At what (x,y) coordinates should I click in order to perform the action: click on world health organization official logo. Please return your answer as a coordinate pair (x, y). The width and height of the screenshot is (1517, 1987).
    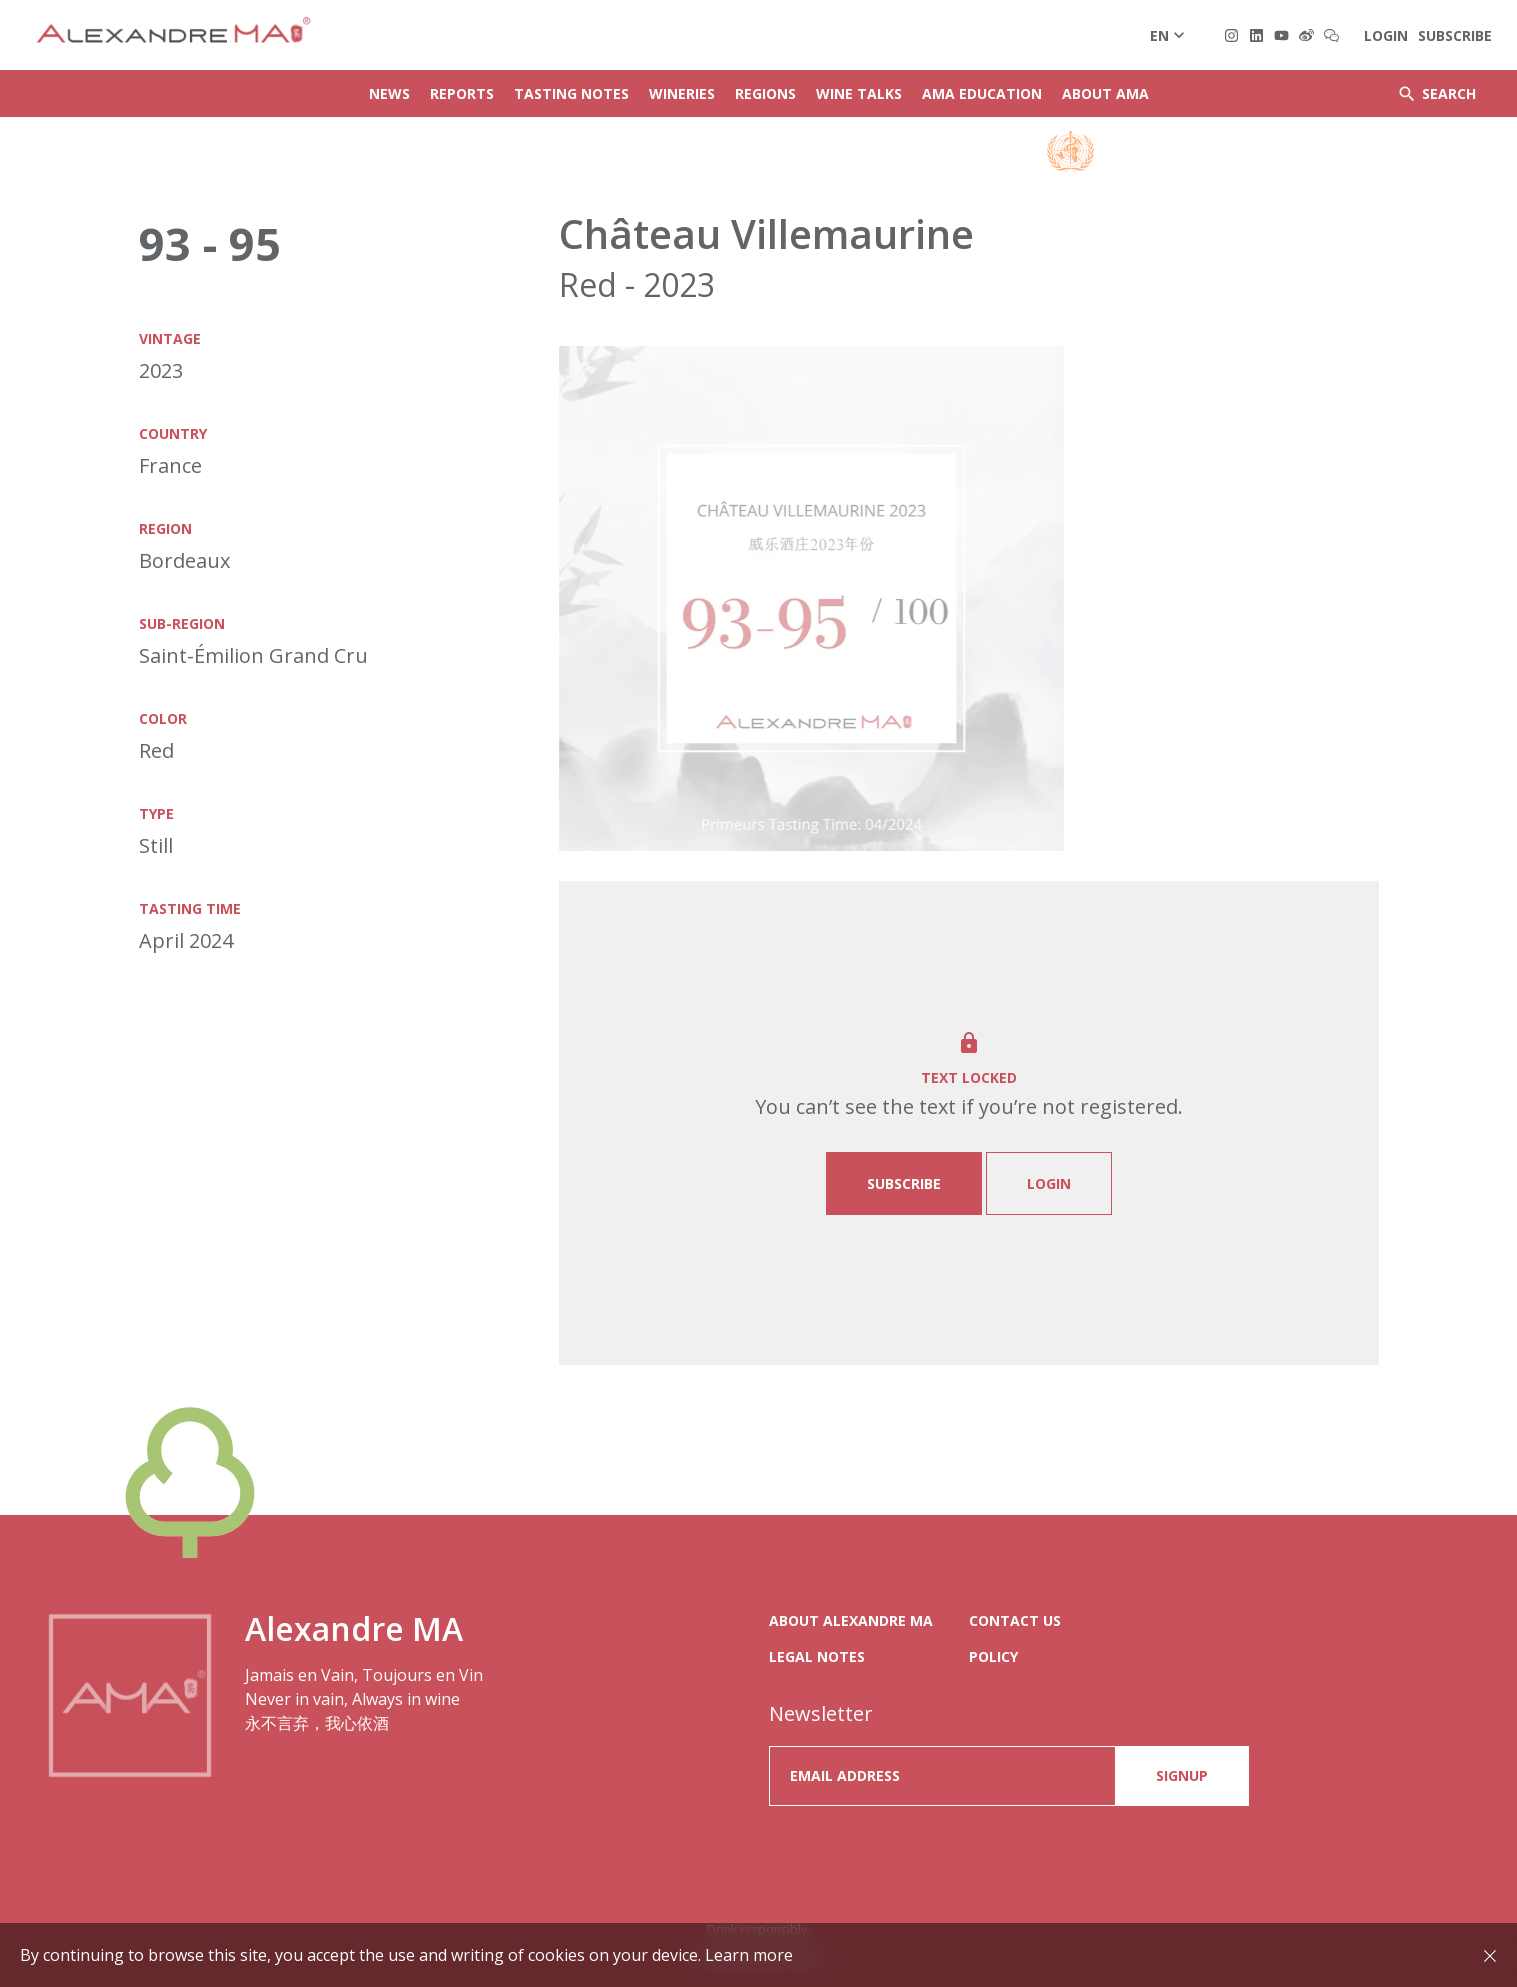
    Looking at the image, I should click on (1070, 151).